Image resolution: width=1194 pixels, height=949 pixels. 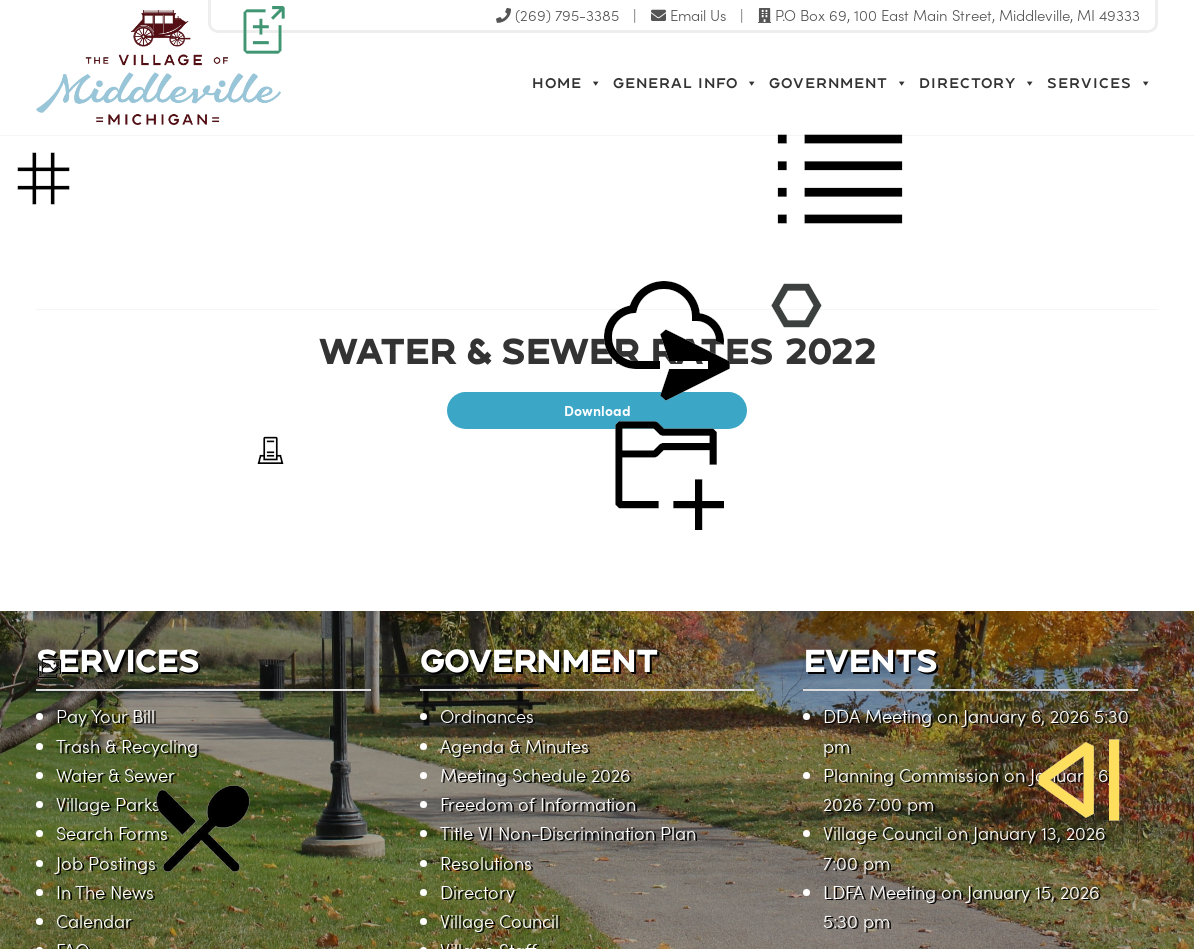 What do you see at coordinates (840, 179) in the screenshot?
I see `view items as a bulleted list` at bounding box center [840, 179].